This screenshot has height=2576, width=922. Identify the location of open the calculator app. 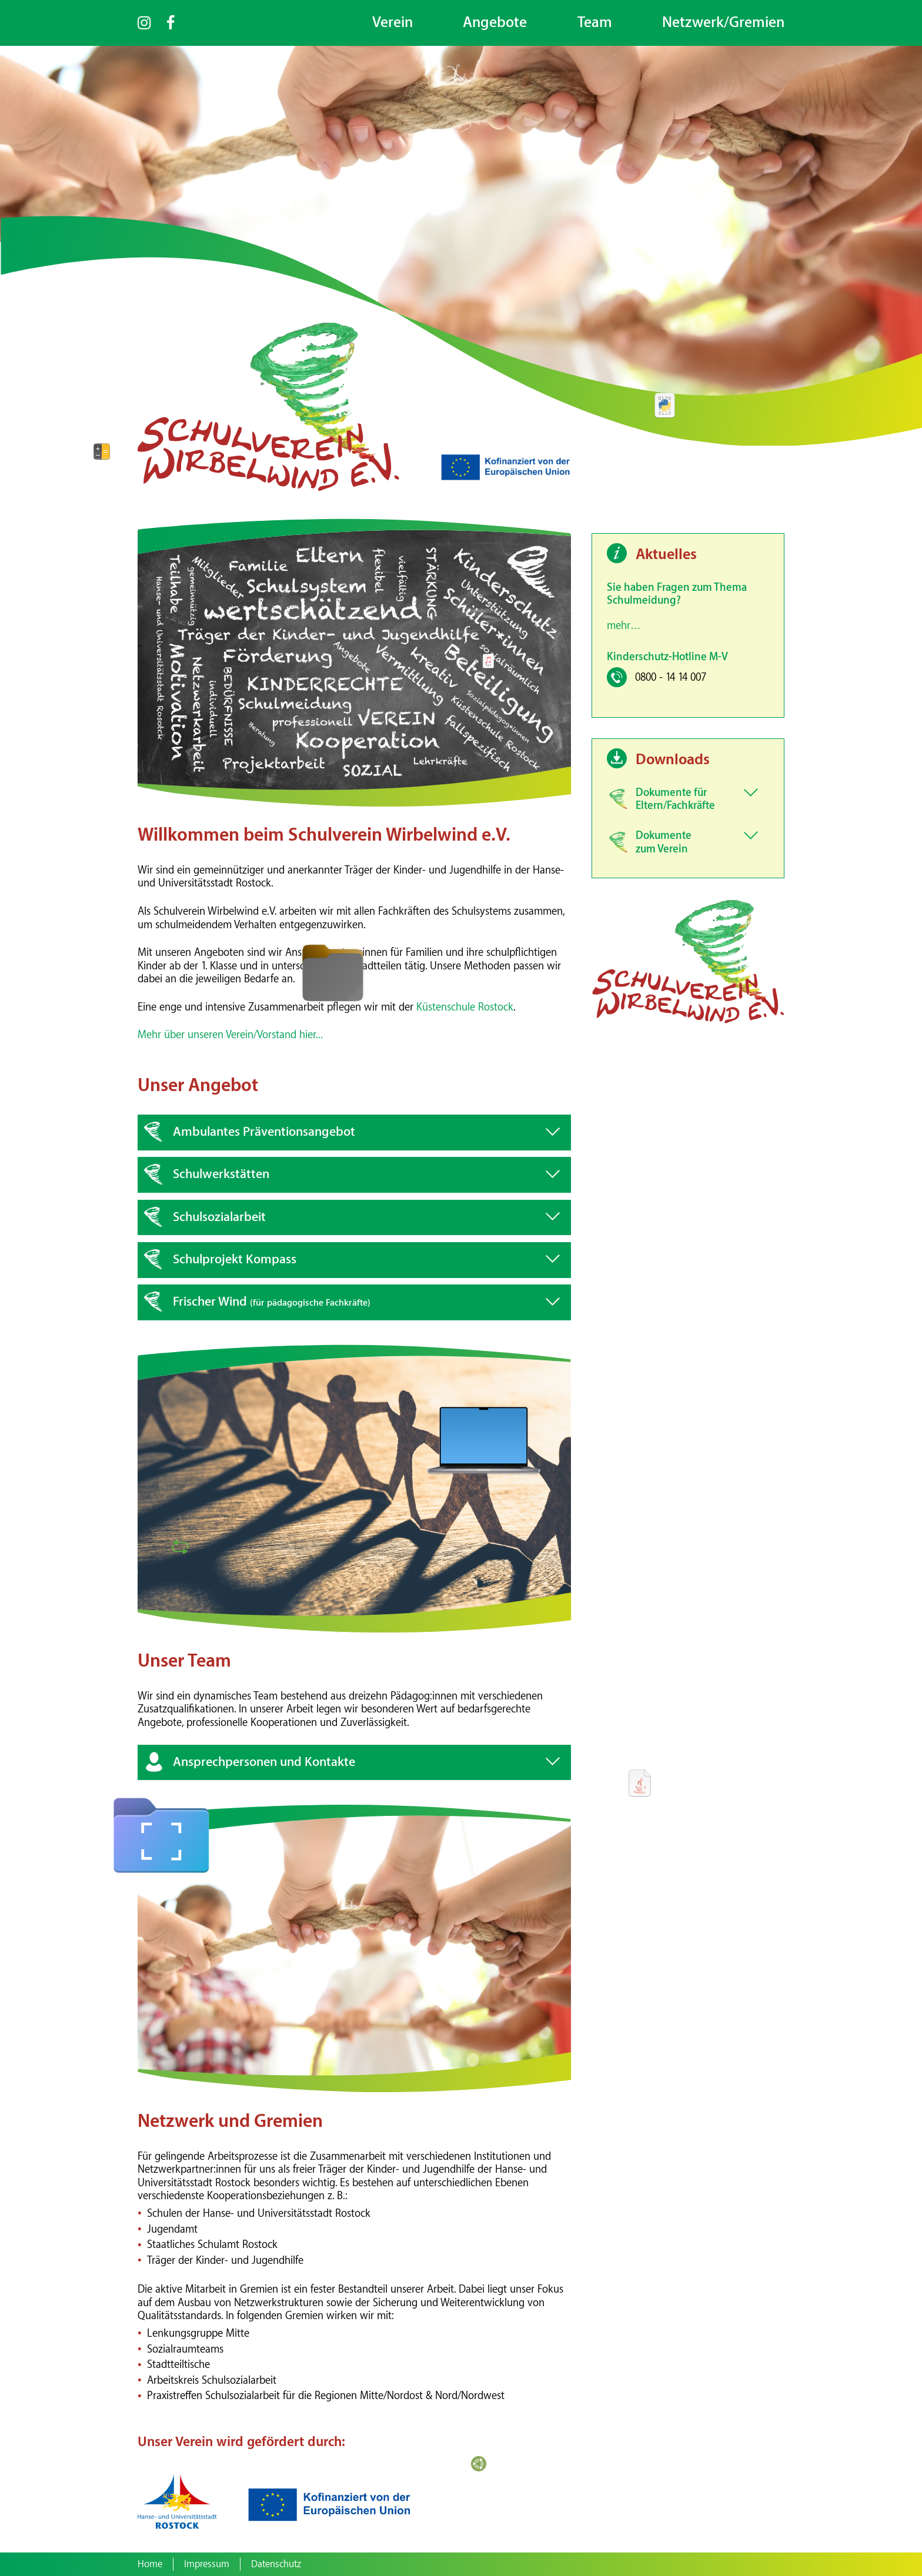
(102, 451).